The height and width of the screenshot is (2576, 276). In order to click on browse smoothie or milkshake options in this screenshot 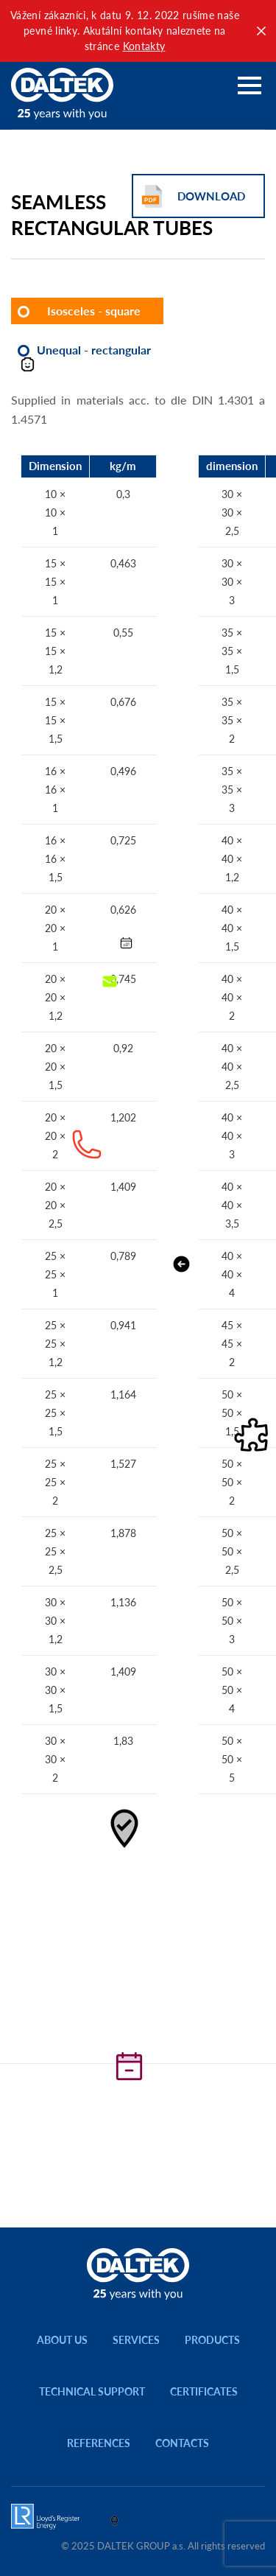, I will do `click(114, 2520)`.